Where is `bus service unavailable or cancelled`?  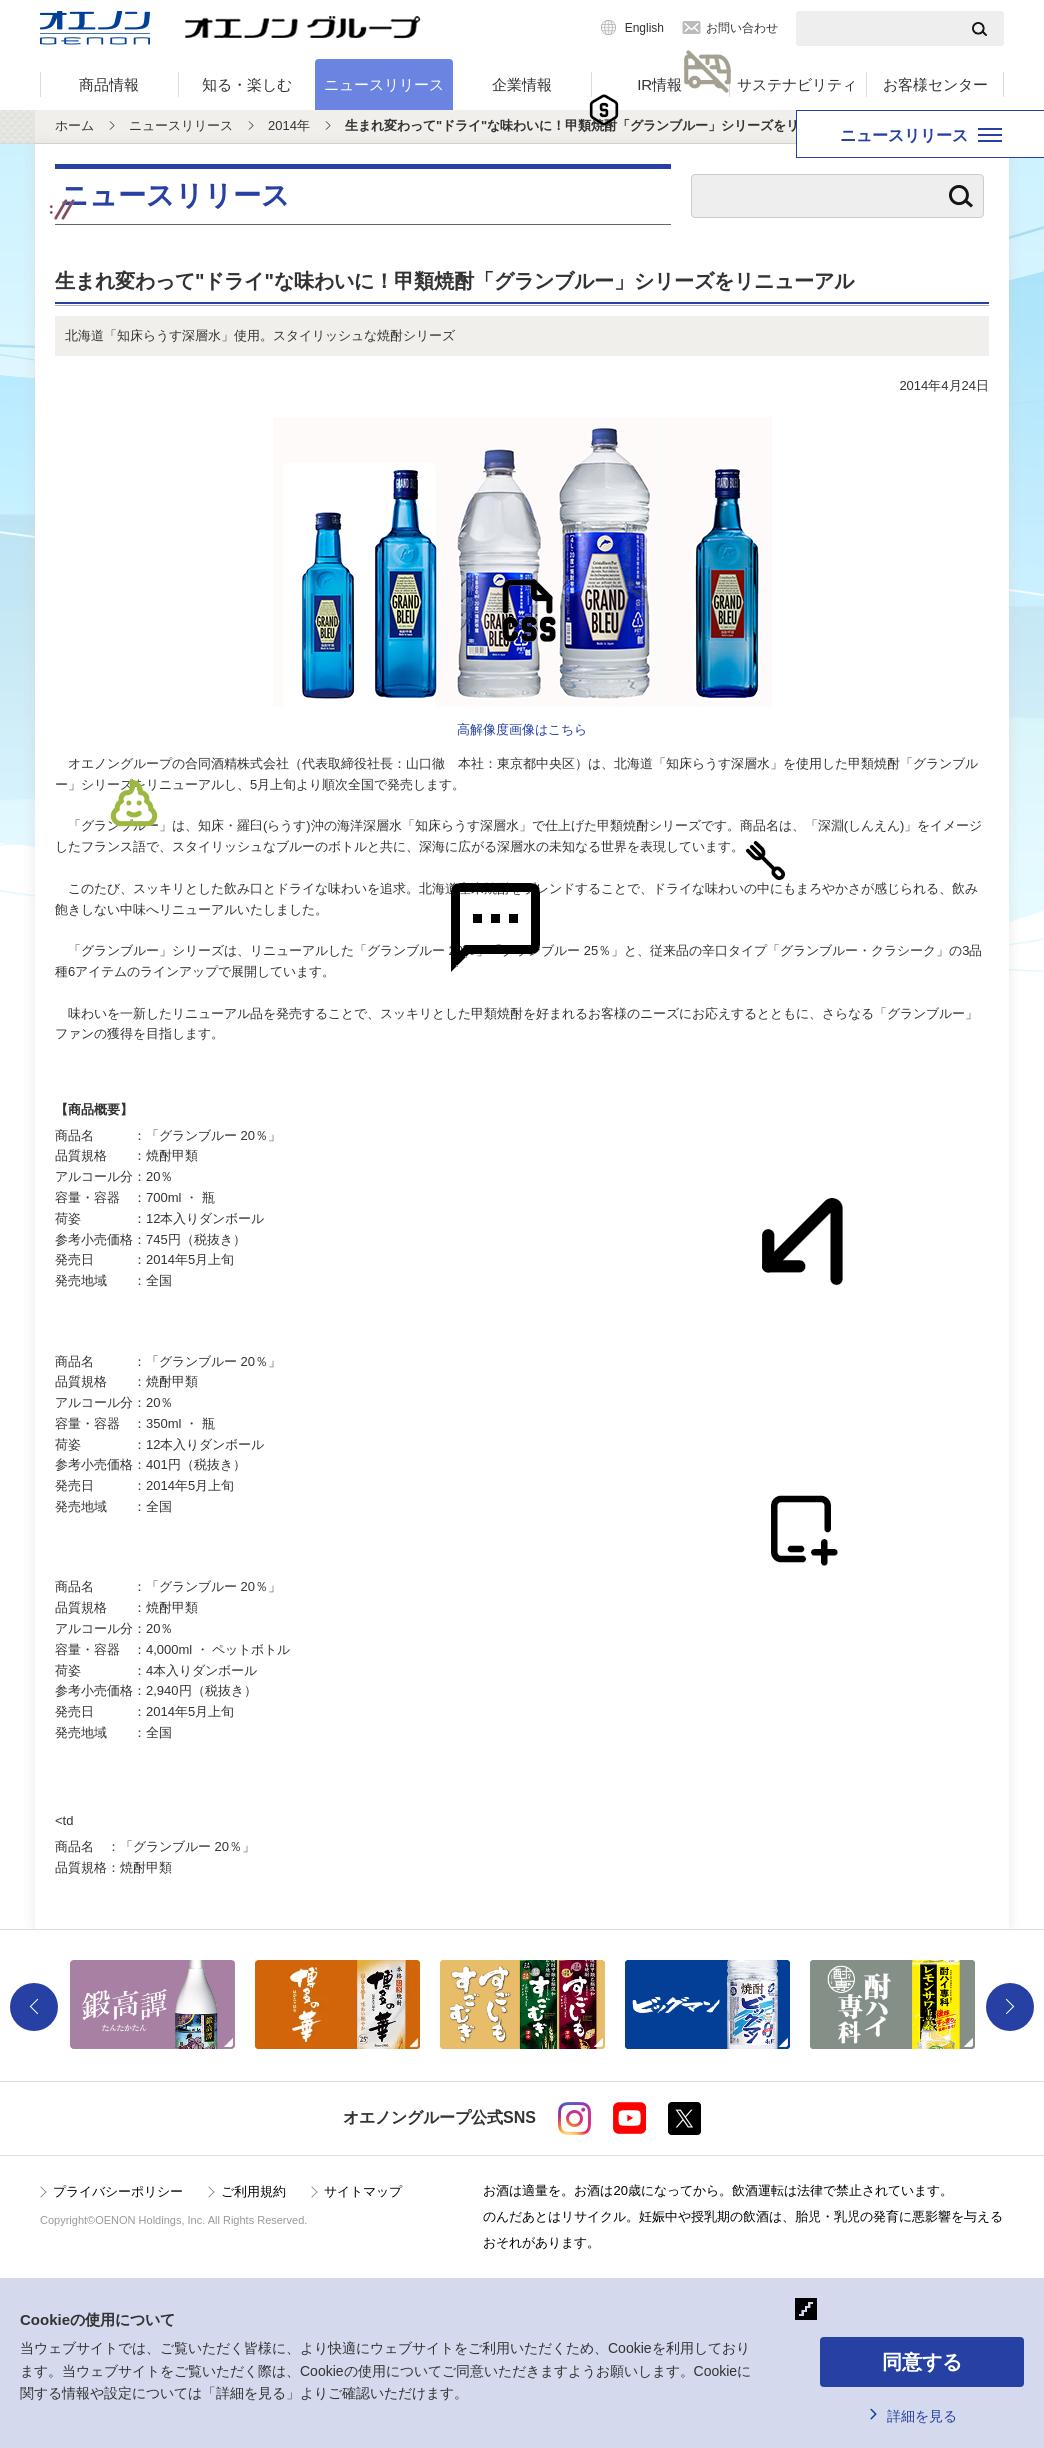 bus service unavailable or cancelled is located at coordinates (707, 71).